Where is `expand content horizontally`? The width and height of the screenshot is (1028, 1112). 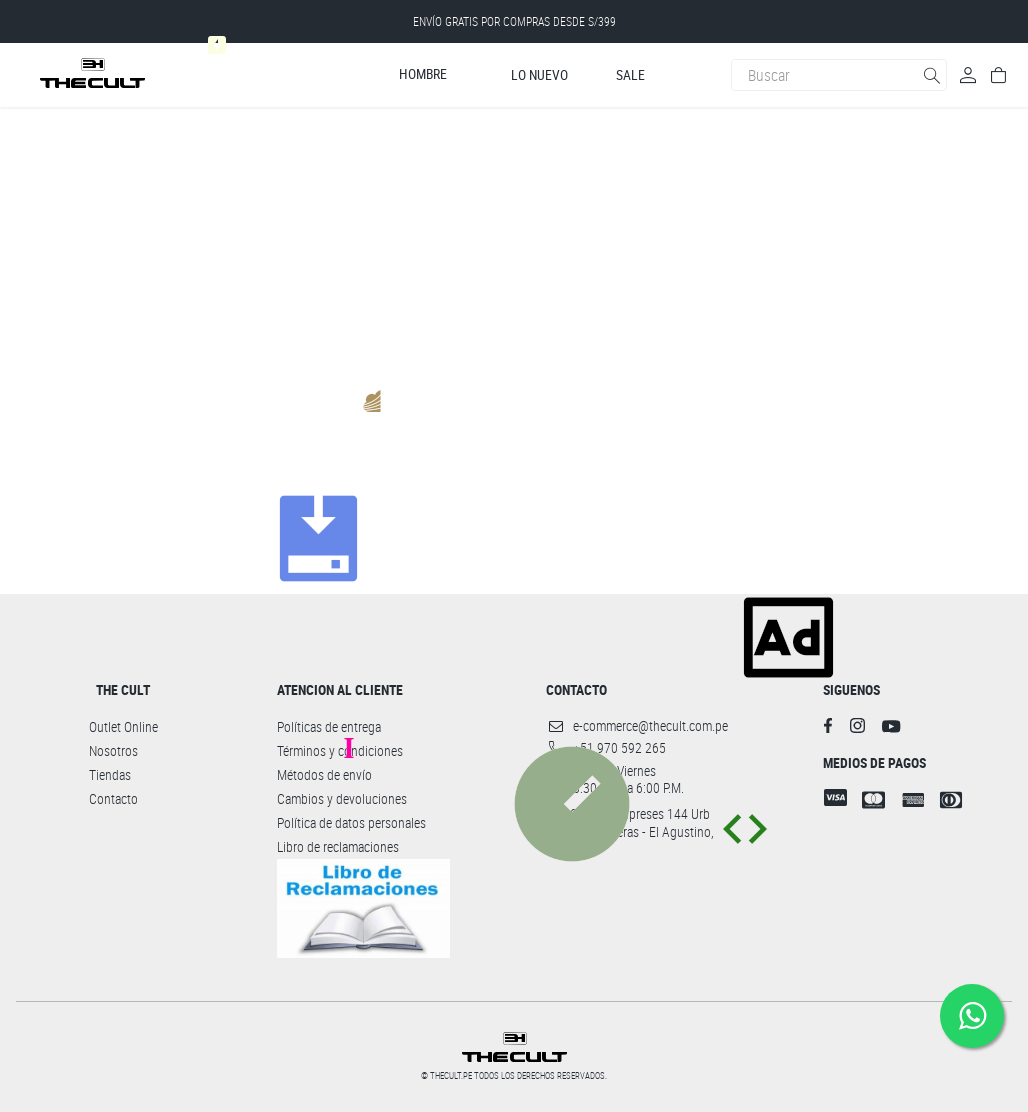 expand content horizontally is located at coordinates (745, 829).